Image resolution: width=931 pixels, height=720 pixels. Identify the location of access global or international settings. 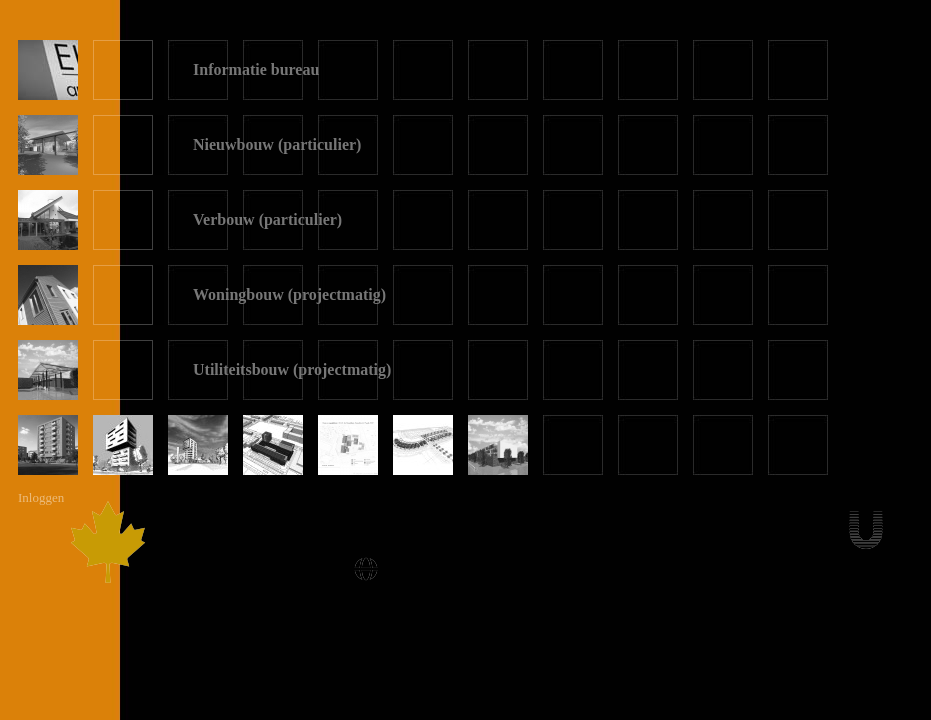
(366, 569).